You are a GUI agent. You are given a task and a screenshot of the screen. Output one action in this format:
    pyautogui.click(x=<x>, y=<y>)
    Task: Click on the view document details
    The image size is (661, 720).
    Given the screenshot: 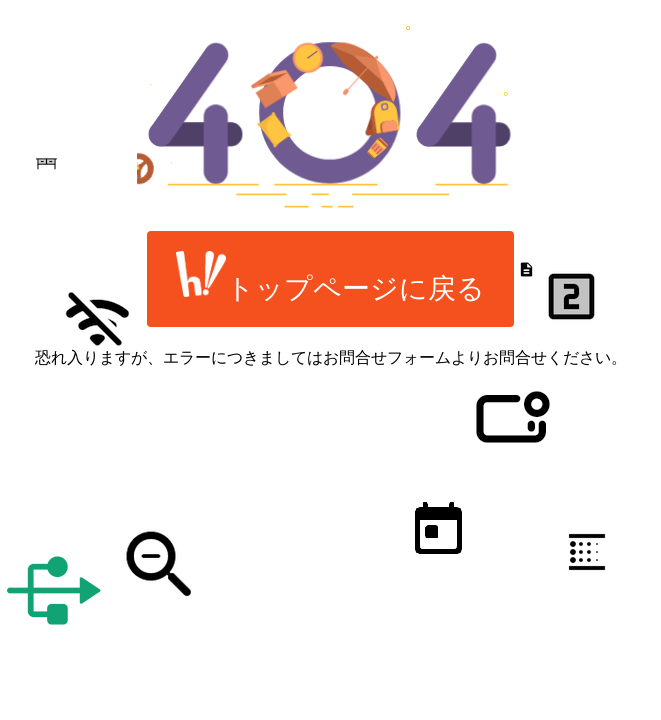 What is the action you would take?
    pyautogui.click(x=526, y=269)
    